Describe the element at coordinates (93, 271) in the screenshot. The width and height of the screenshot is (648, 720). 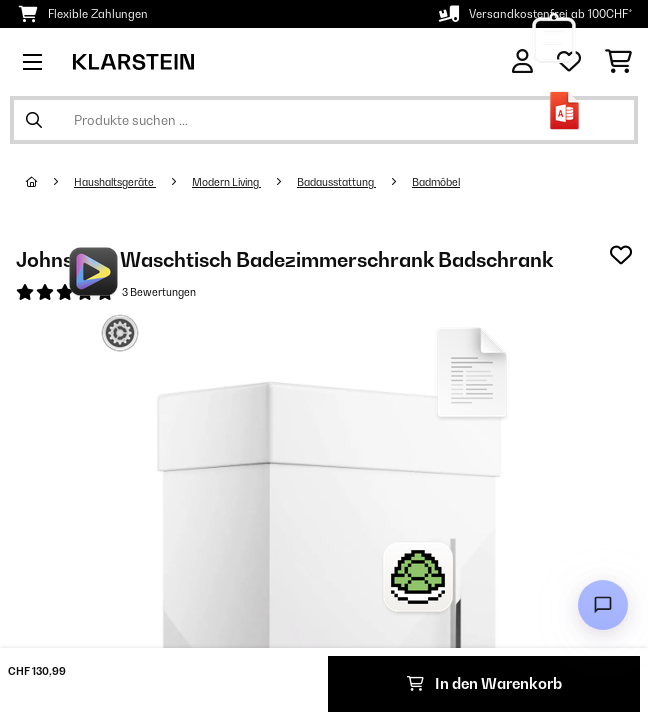
I see `open glide media player app` at that location.